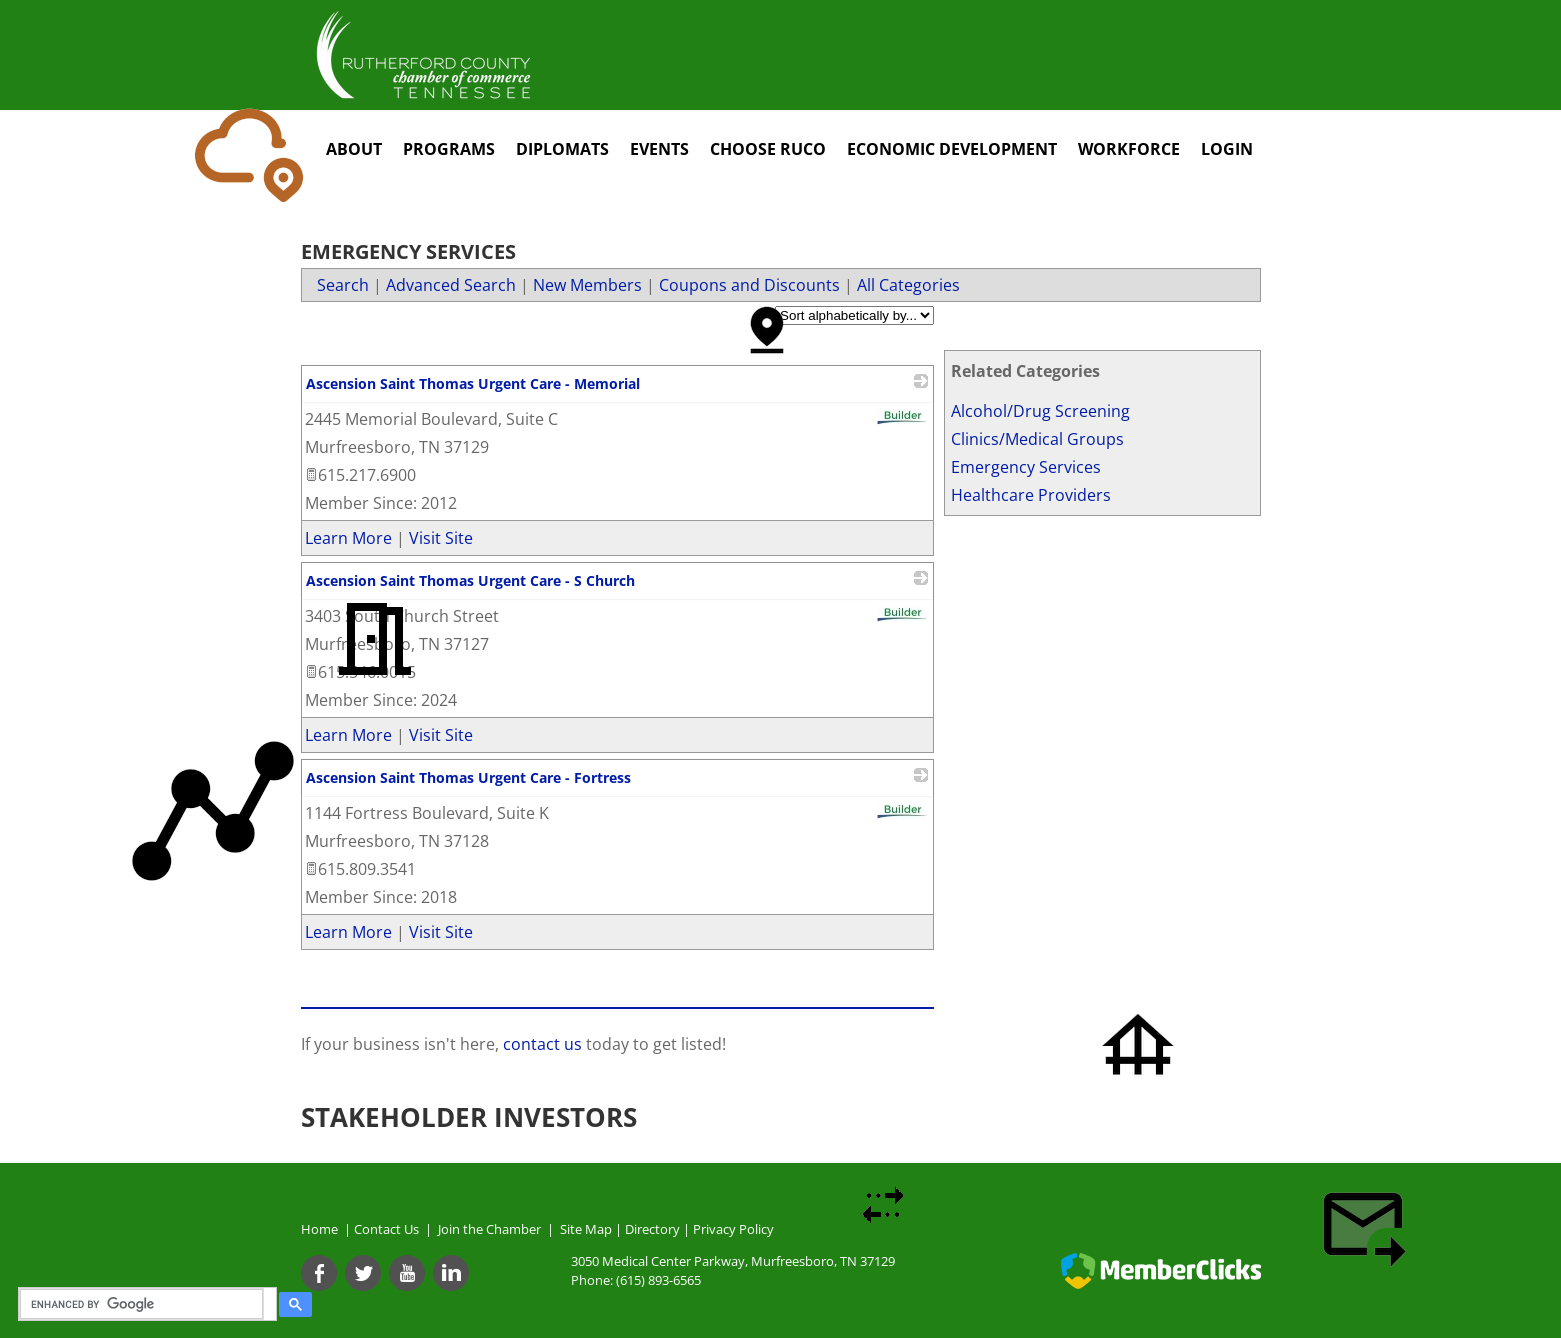 The width and height of the screenshot is (1561, 1338). What do you see at coordinates (1363, 1224) in the screenshot?
I see `forward an email to another recipient` at bounding box center [1363, 1224].